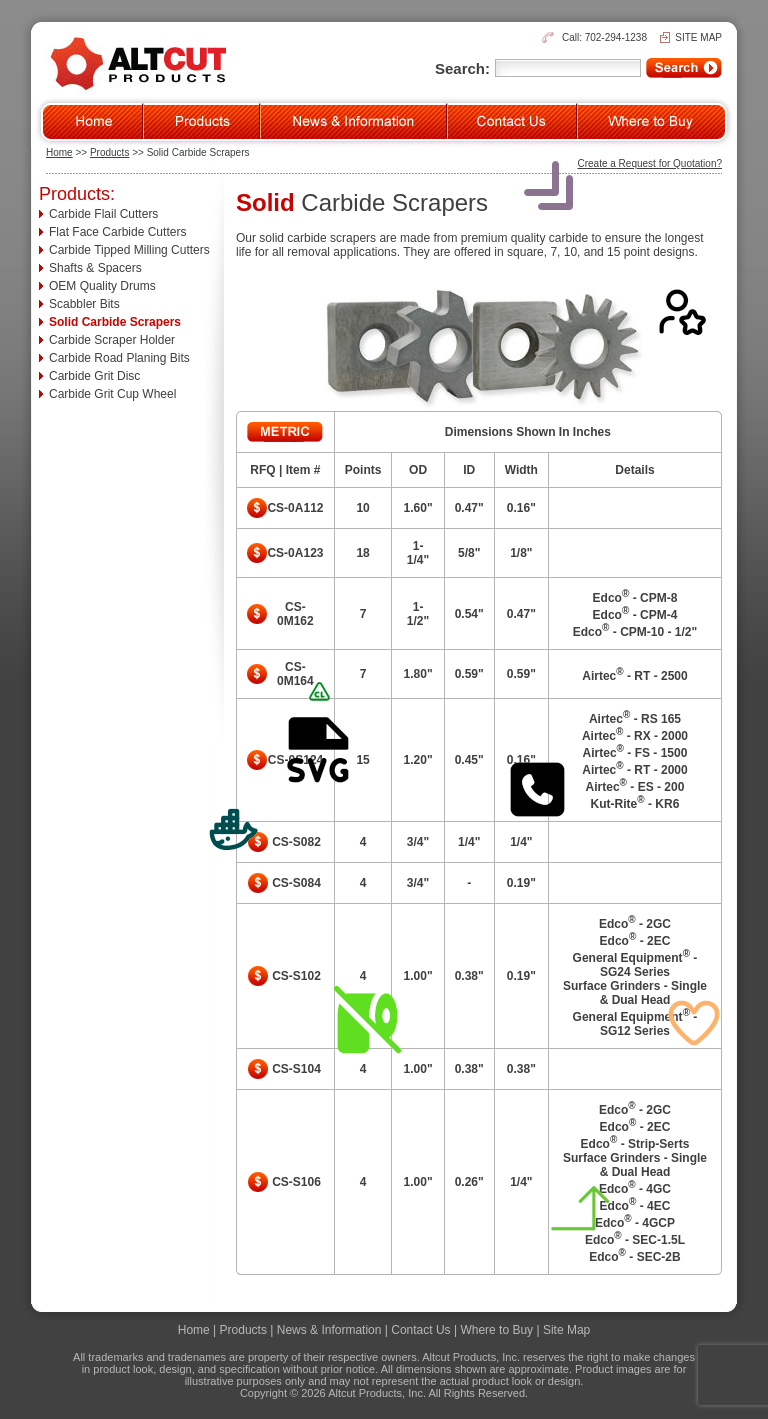 This screenshot has height=1419, width=768. Describe the element at coordinates (681, 311) in the screenshot. I see `view favorite or starred user` at that location.